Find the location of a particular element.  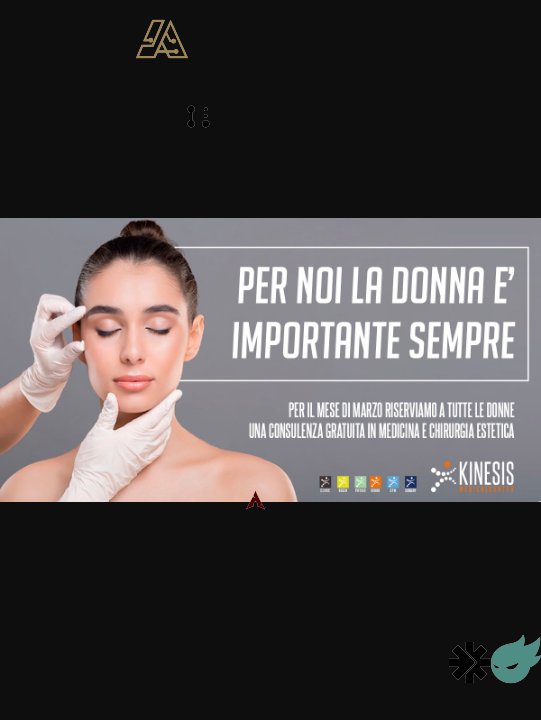

indicates a draft pull request in a git repository is located at coordinates (198, 116).